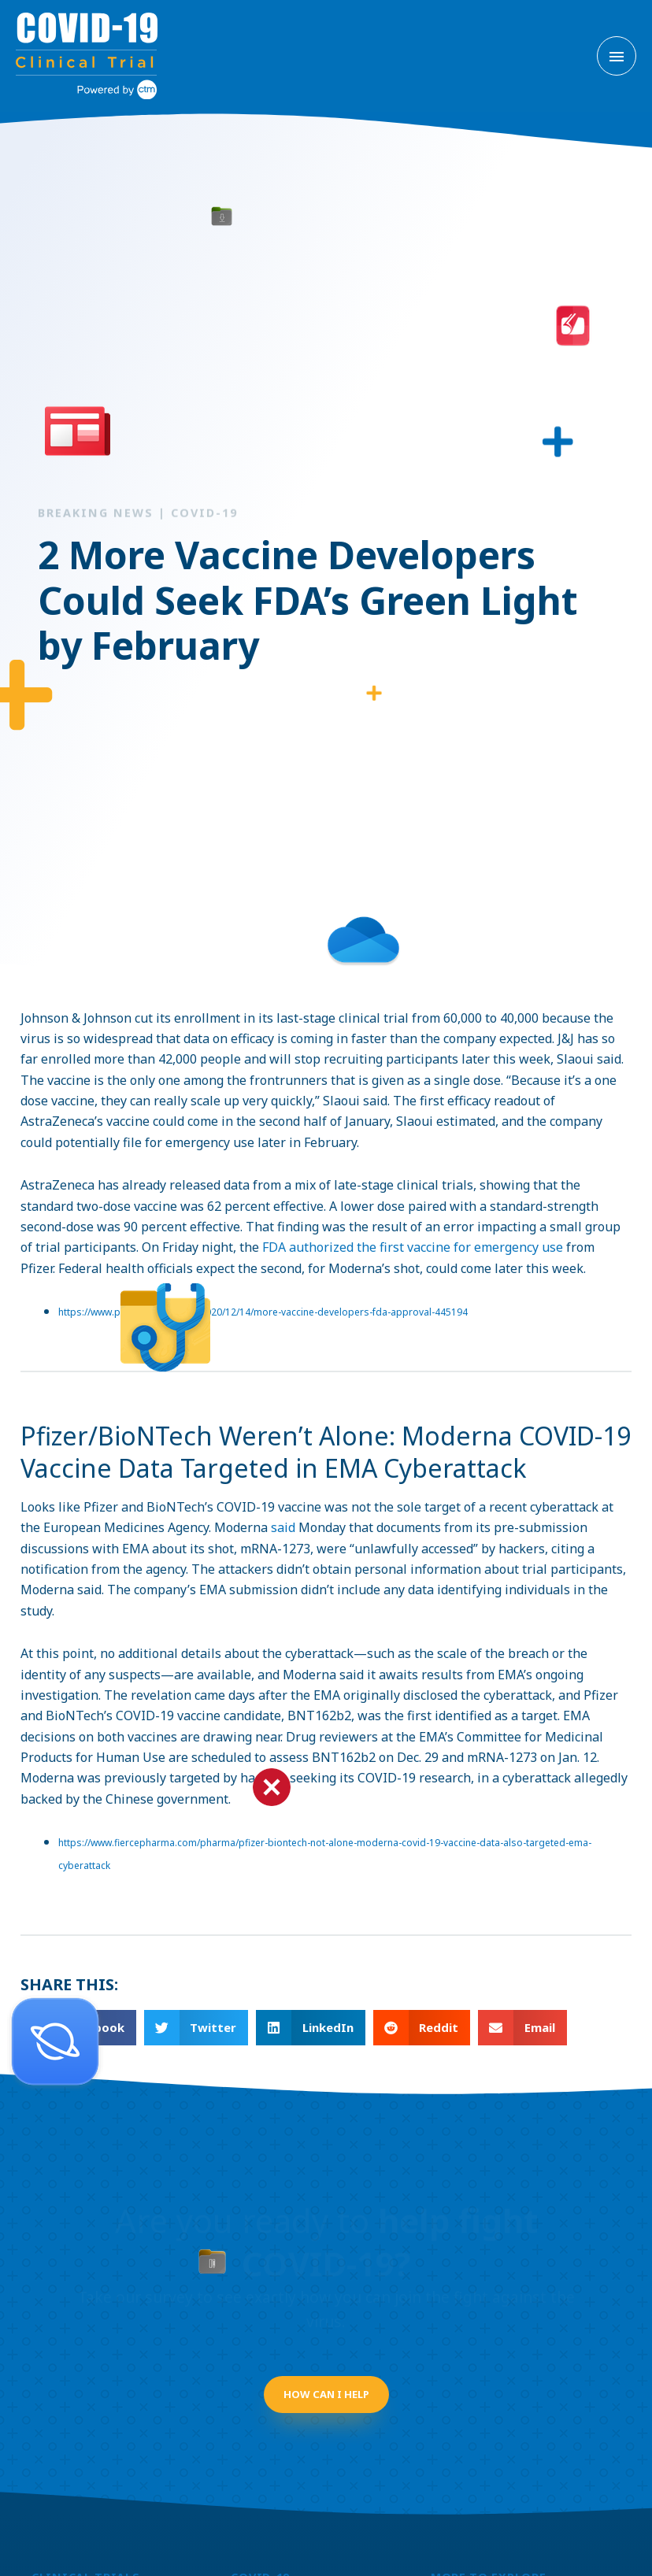 This screenshot has height=2576, width=652. Describe the element at coordinates (55, 2043) in the screenshot. I see `open web browser preferences` at that location.